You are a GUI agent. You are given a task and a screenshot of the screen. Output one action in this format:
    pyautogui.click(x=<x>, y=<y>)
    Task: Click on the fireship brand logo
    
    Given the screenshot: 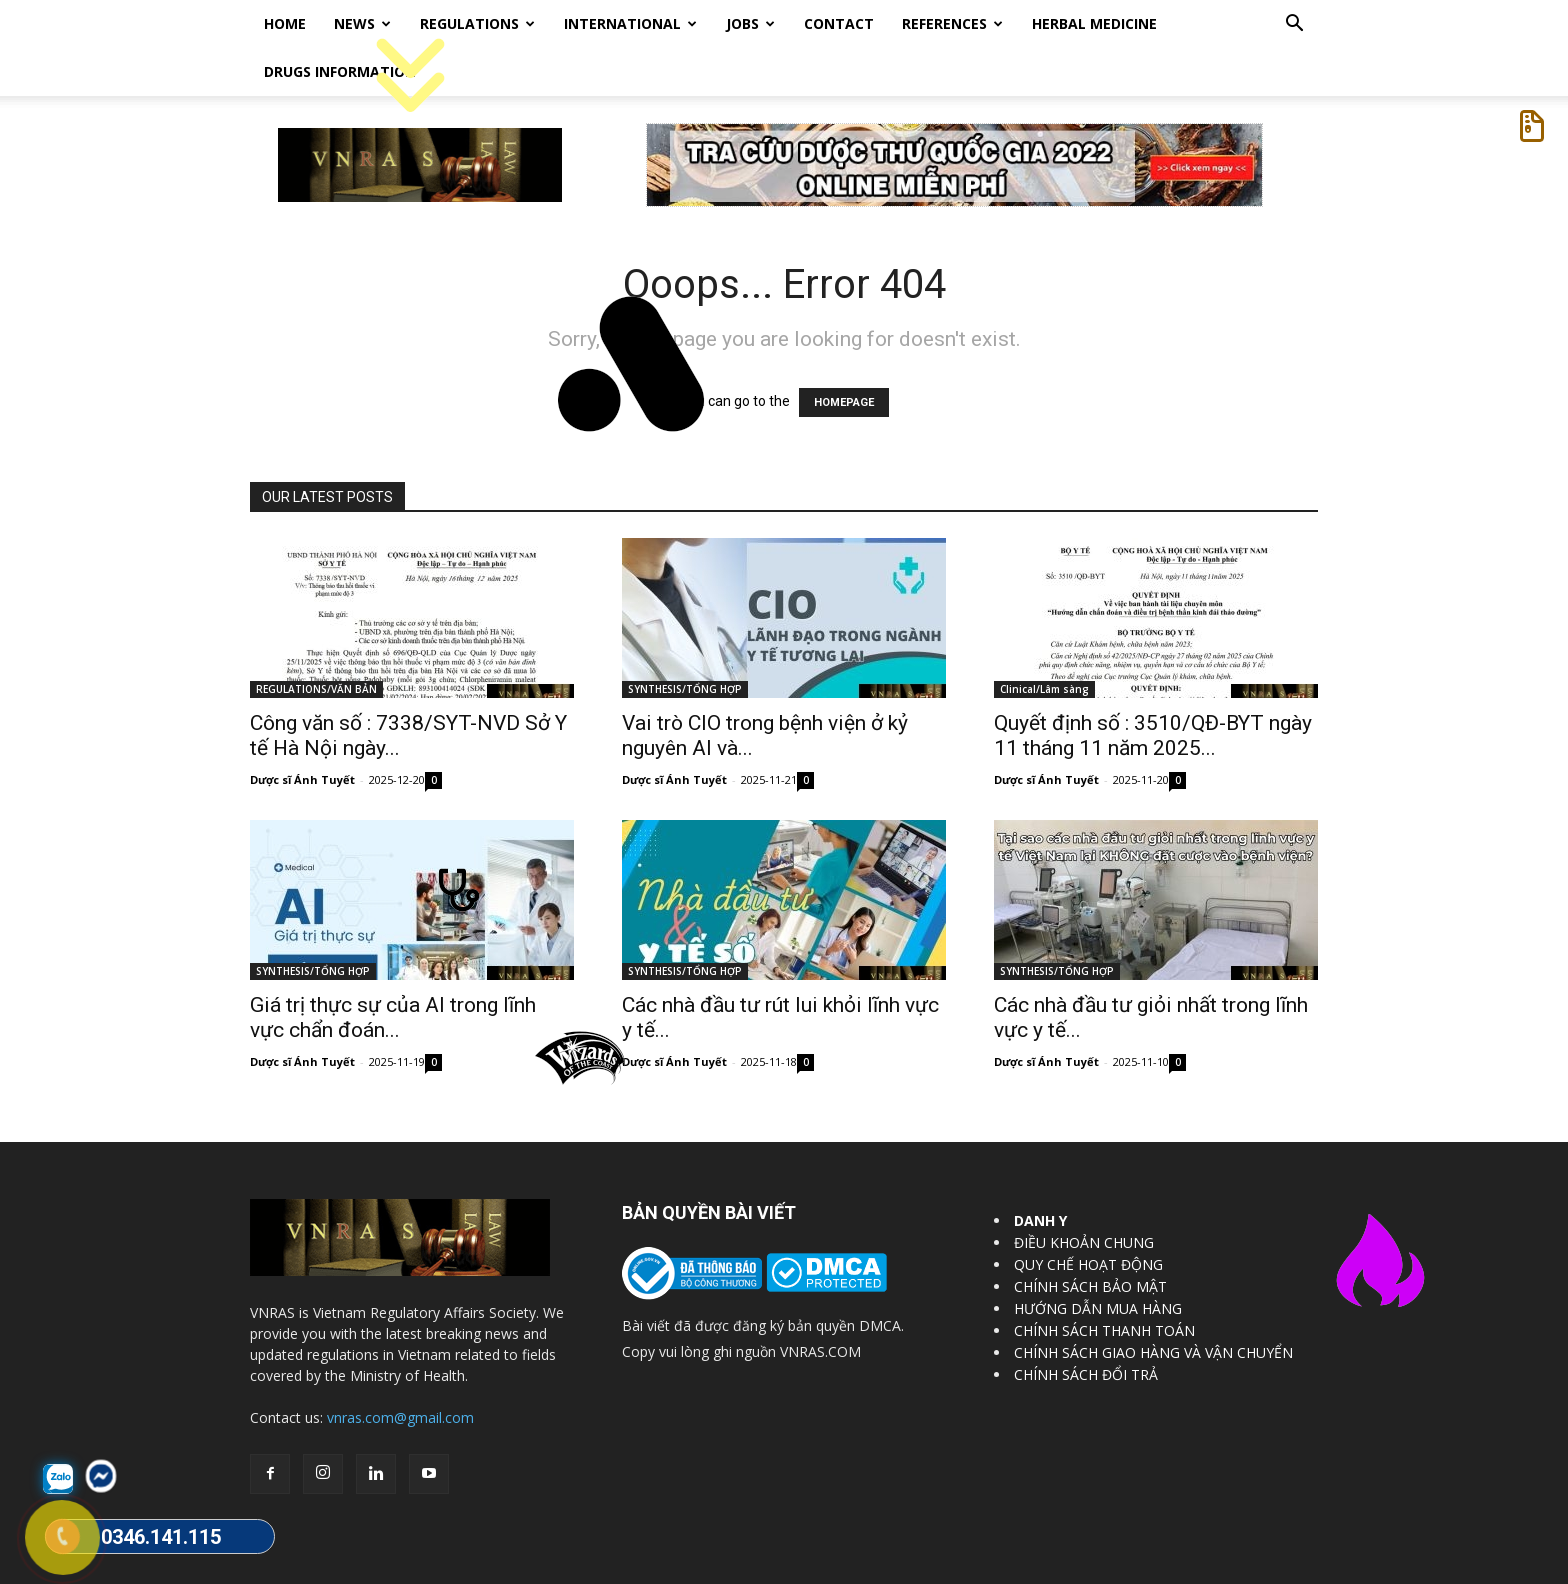 What is the action you would take?
    pyautogui.click(x=1380, y=1260)
    